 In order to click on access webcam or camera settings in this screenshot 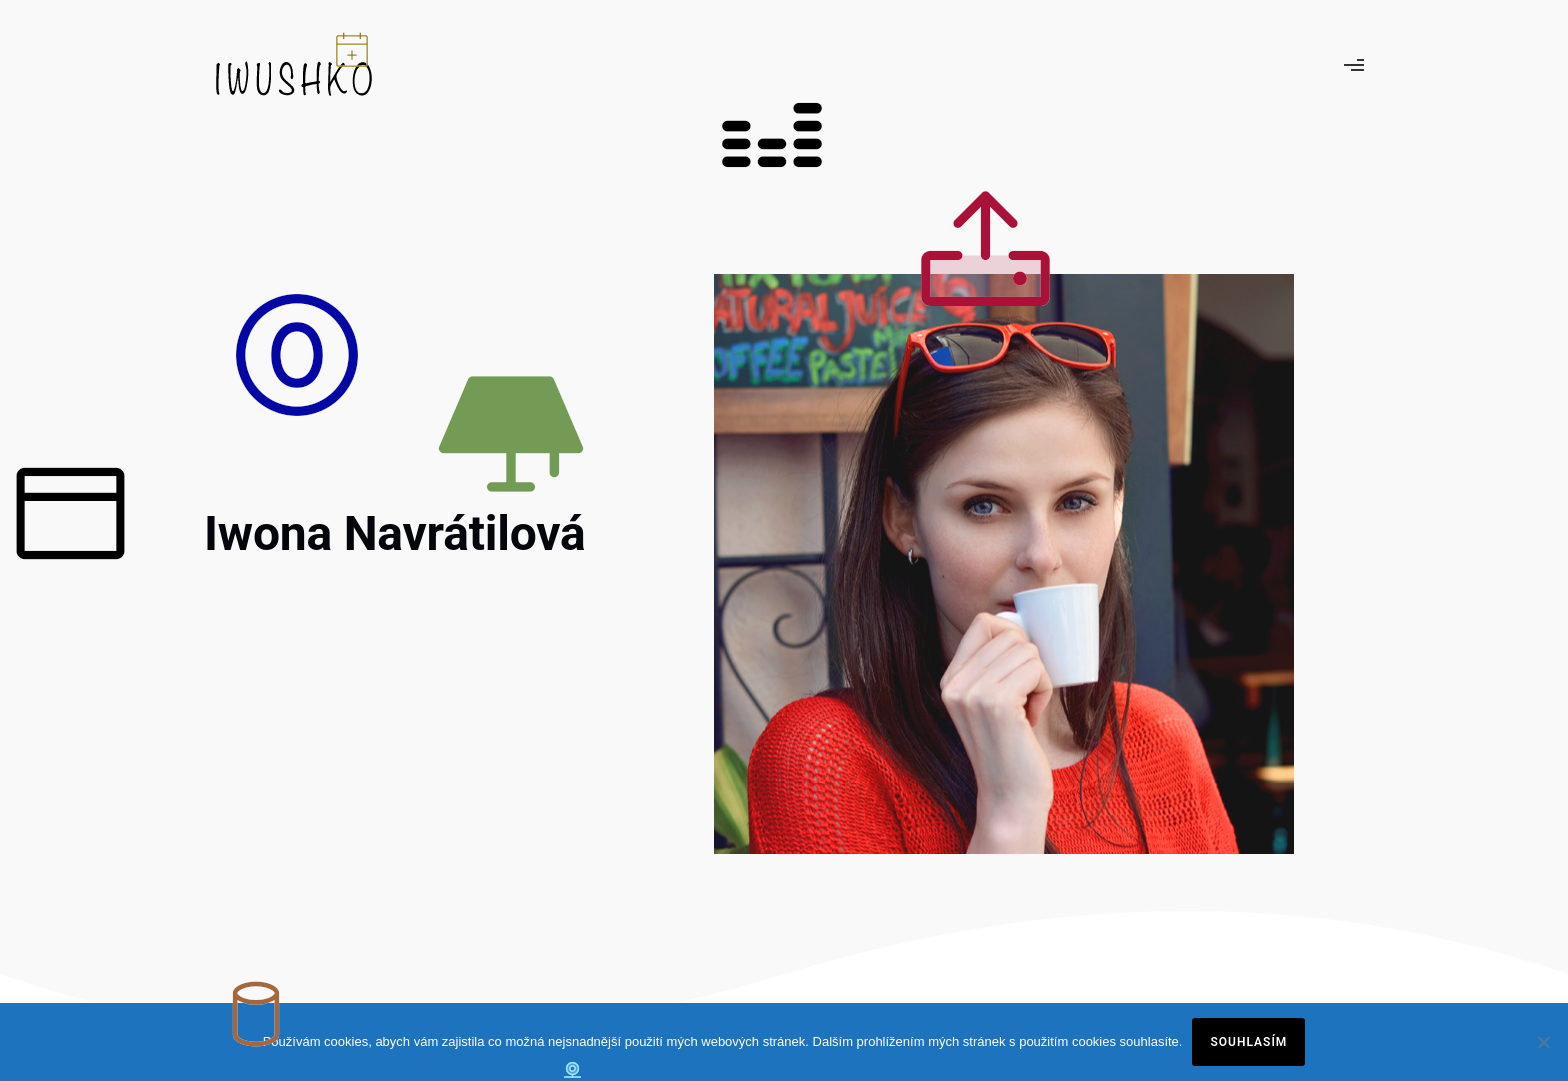, I will do `click(572, 1070)`.